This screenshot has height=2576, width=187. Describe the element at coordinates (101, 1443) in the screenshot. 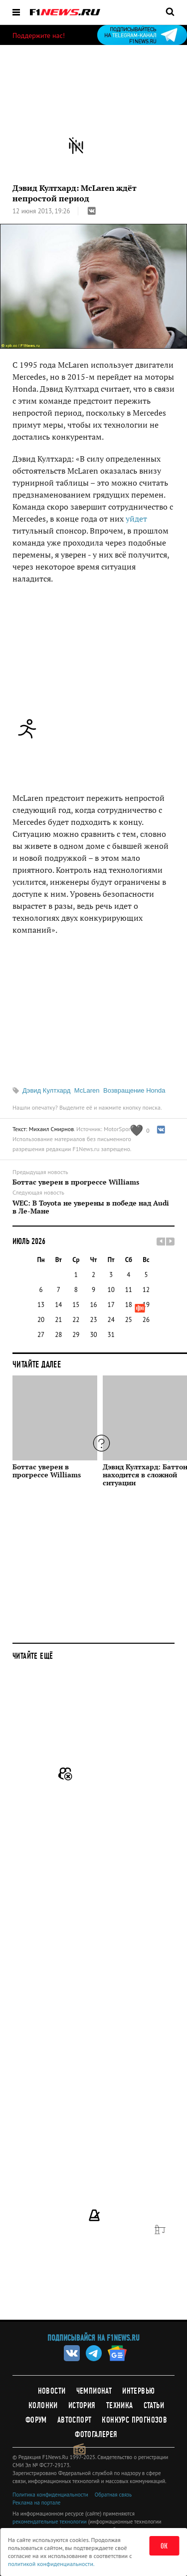

I see `access help or support` at that location.